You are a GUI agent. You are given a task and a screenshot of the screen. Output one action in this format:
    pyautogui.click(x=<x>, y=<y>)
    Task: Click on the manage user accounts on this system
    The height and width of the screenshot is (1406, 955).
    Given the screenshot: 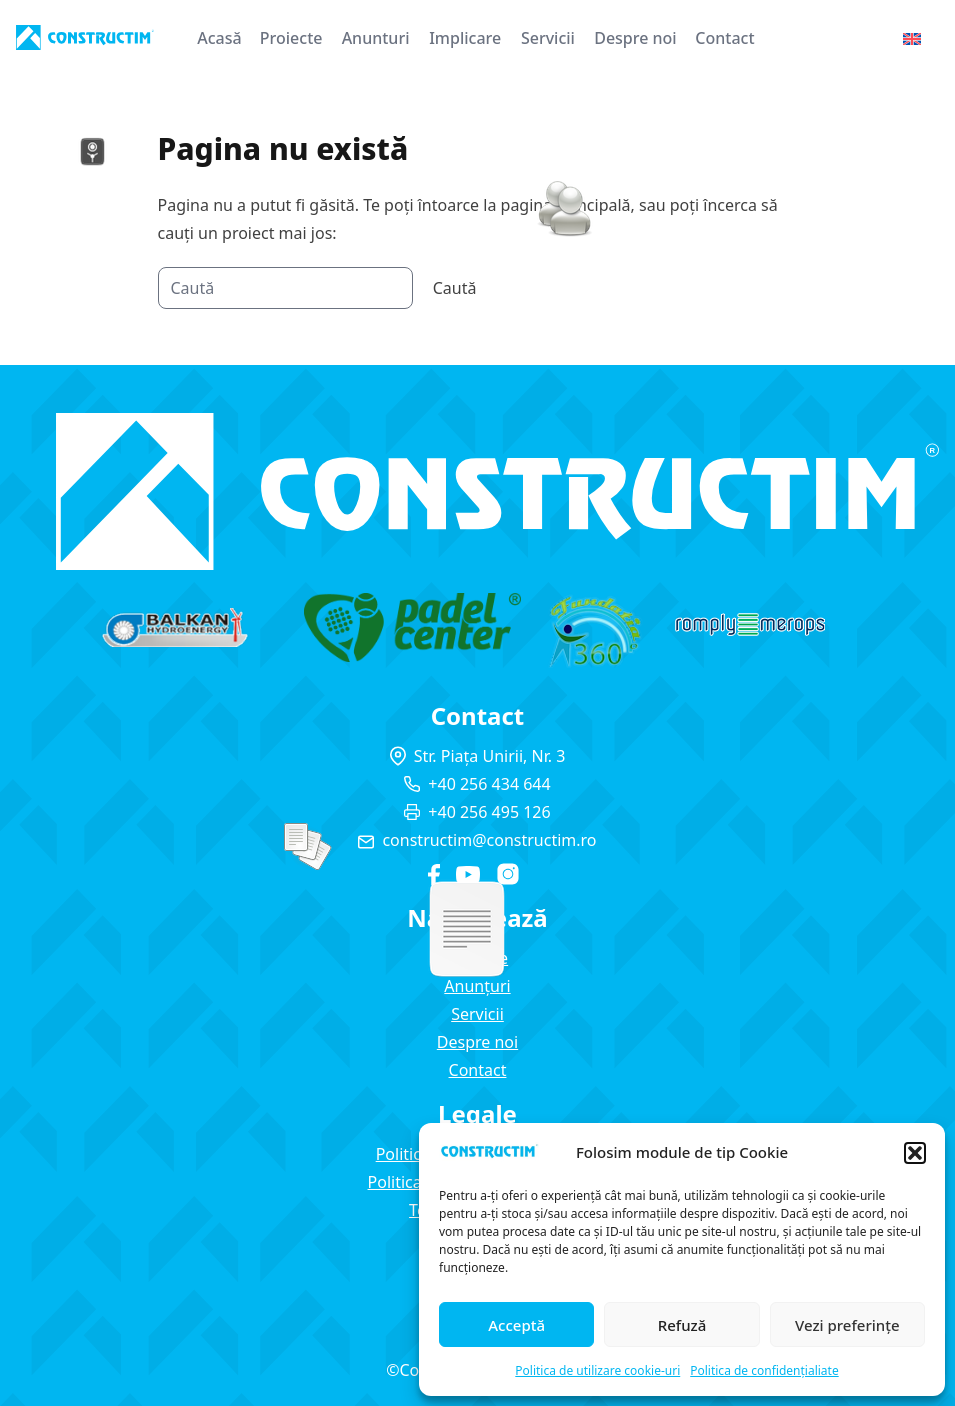 What is the action you would take?
    pyautogui.click(x=565, y=209)
    